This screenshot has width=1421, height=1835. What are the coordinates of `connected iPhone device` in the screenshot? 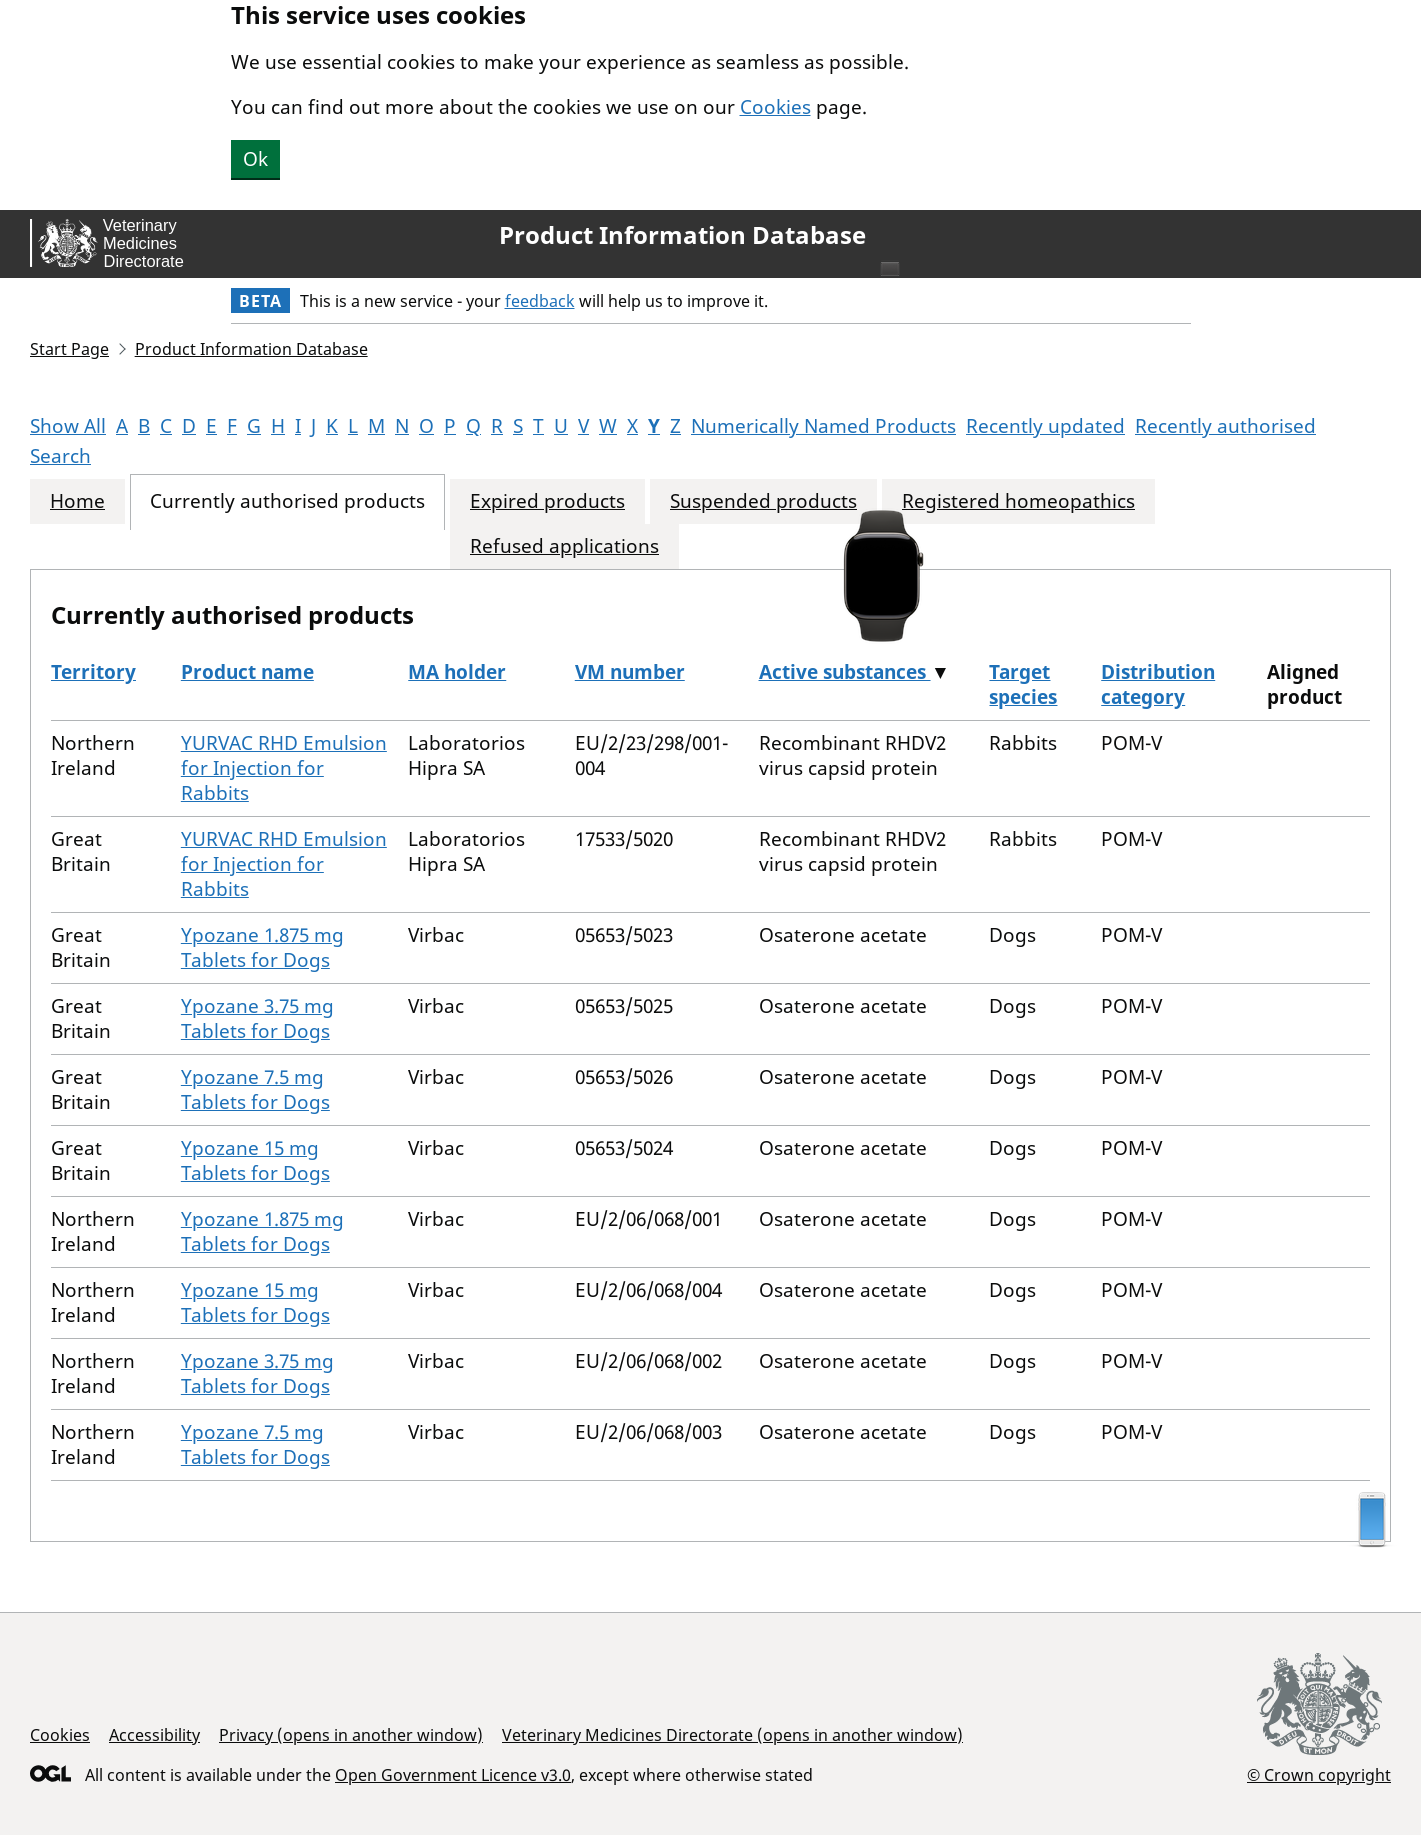 It's located at (1372, 1520).